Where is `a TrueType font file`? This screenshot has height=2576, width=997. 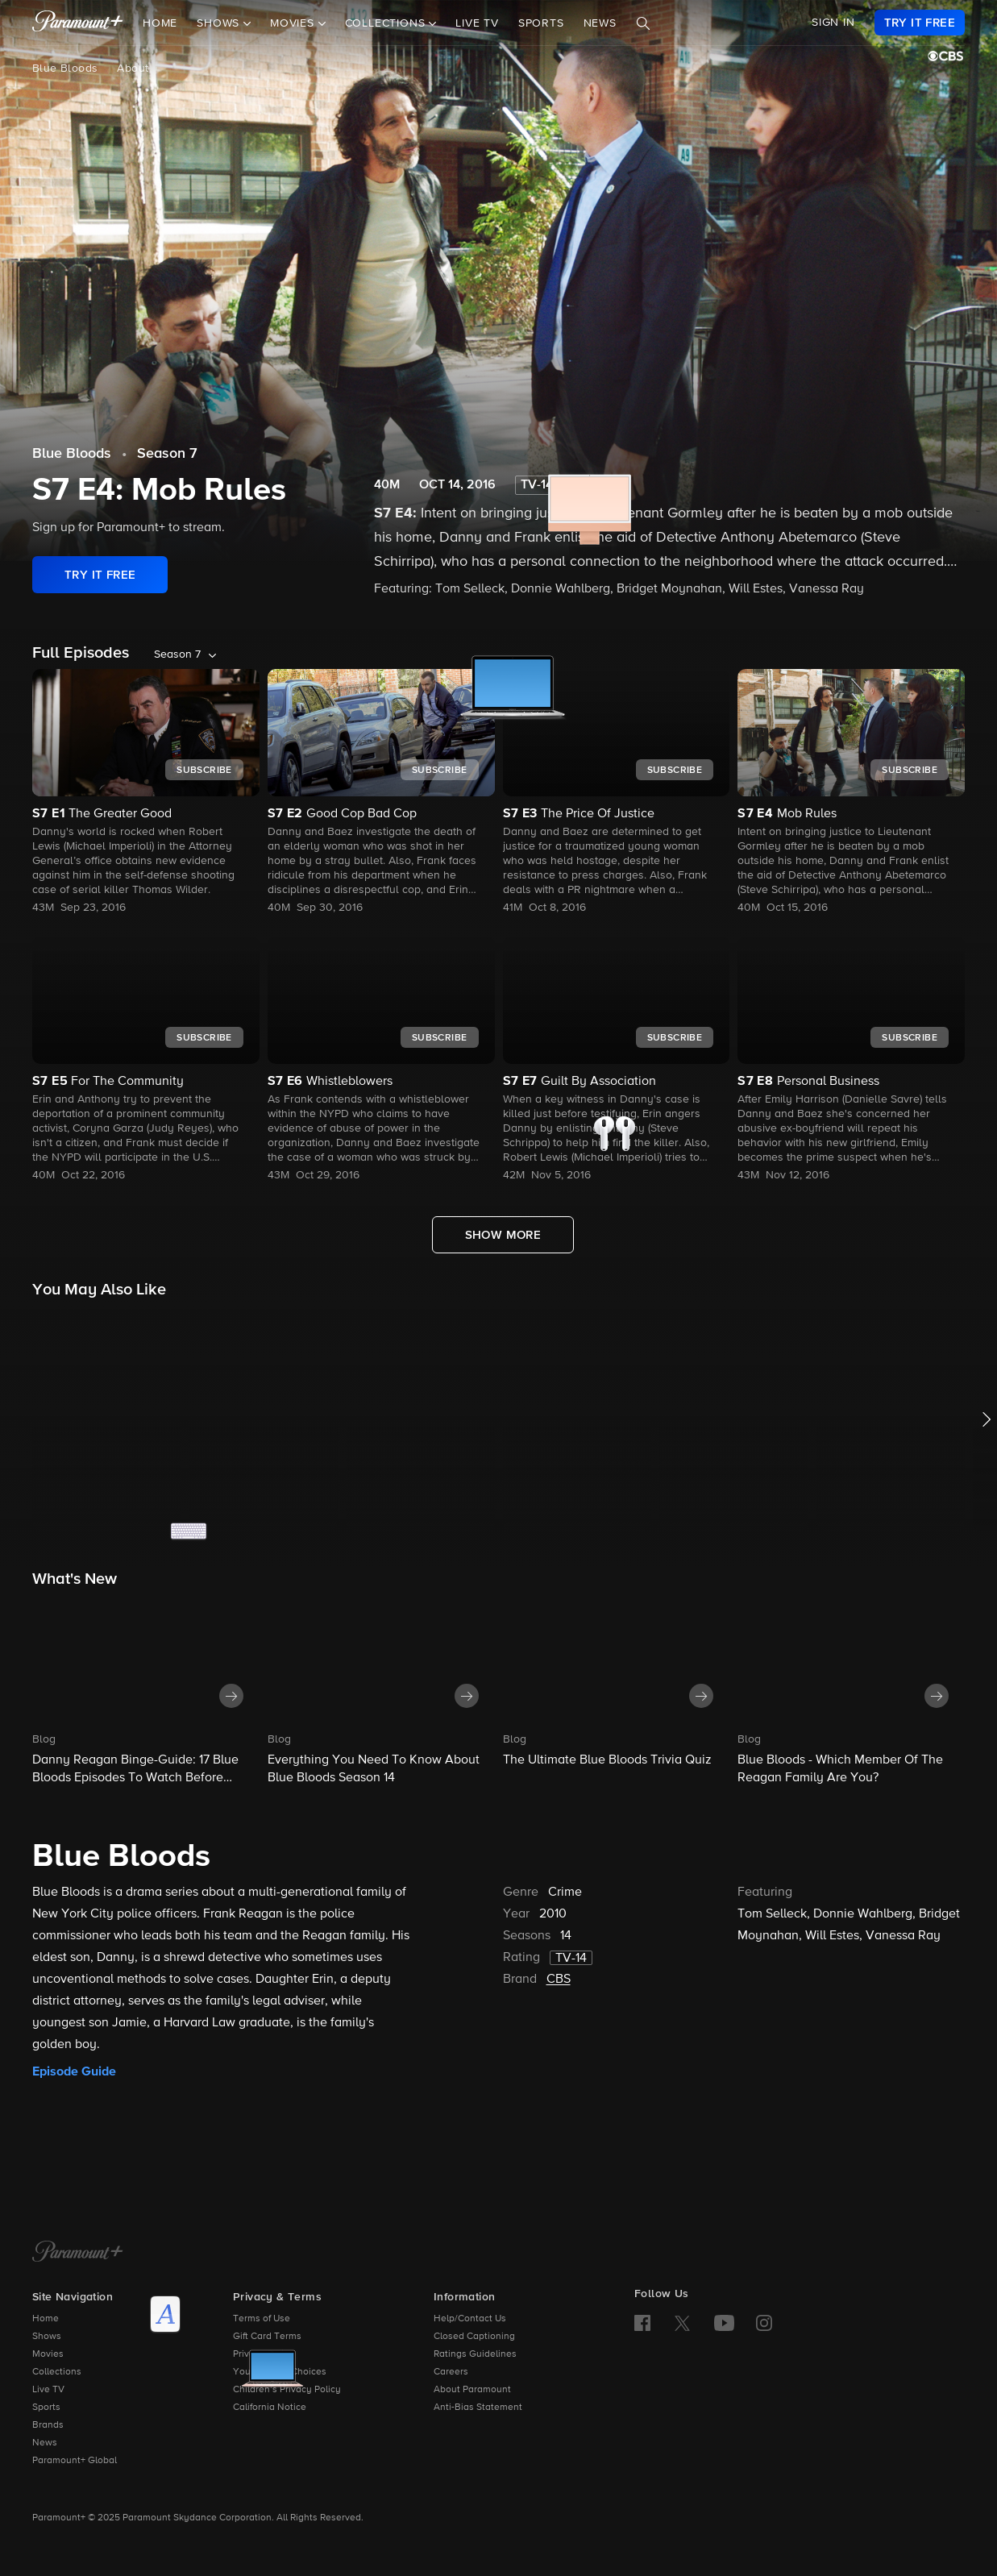 a TrueType font file is located at coordinates (165, 2314).